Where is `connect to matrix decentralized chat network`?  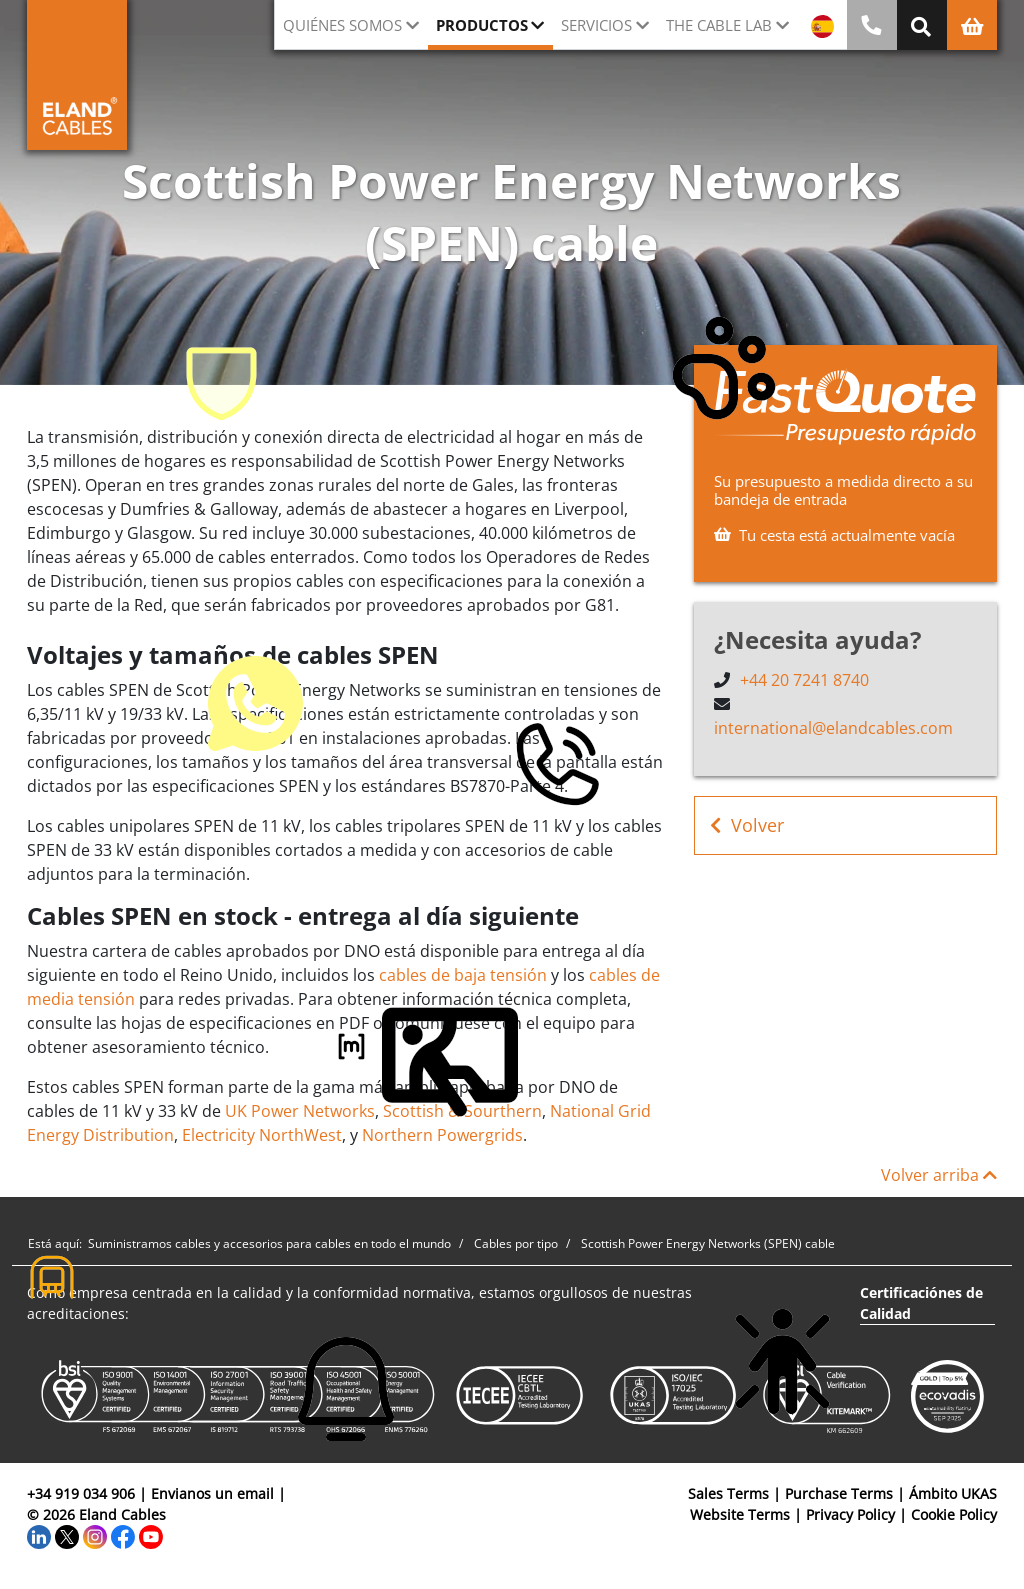 connect to matrix decentralized chat network is located at coordinates (351, 1046).